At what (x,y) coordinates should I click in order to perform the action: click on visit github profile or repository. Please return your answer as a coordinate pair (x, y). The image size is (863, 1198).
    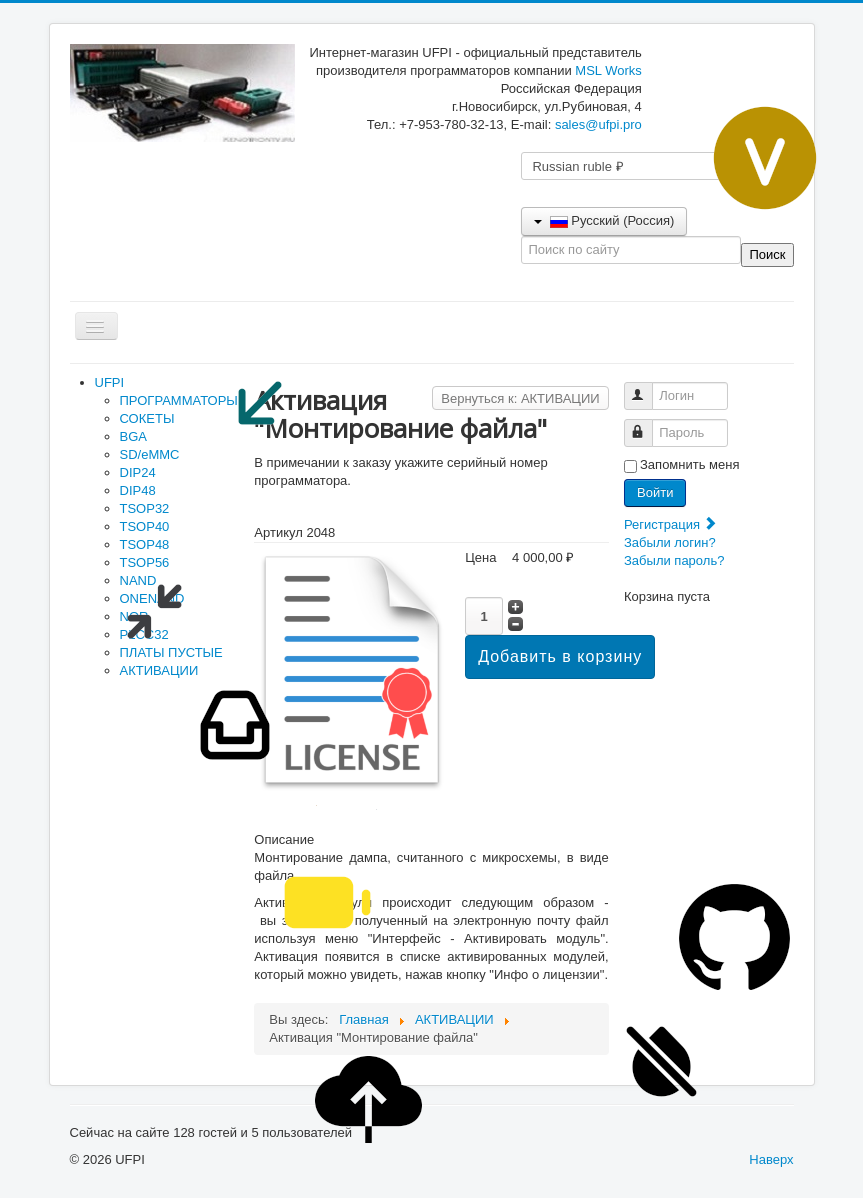
    Looking at the image, I should click on (734, 939).